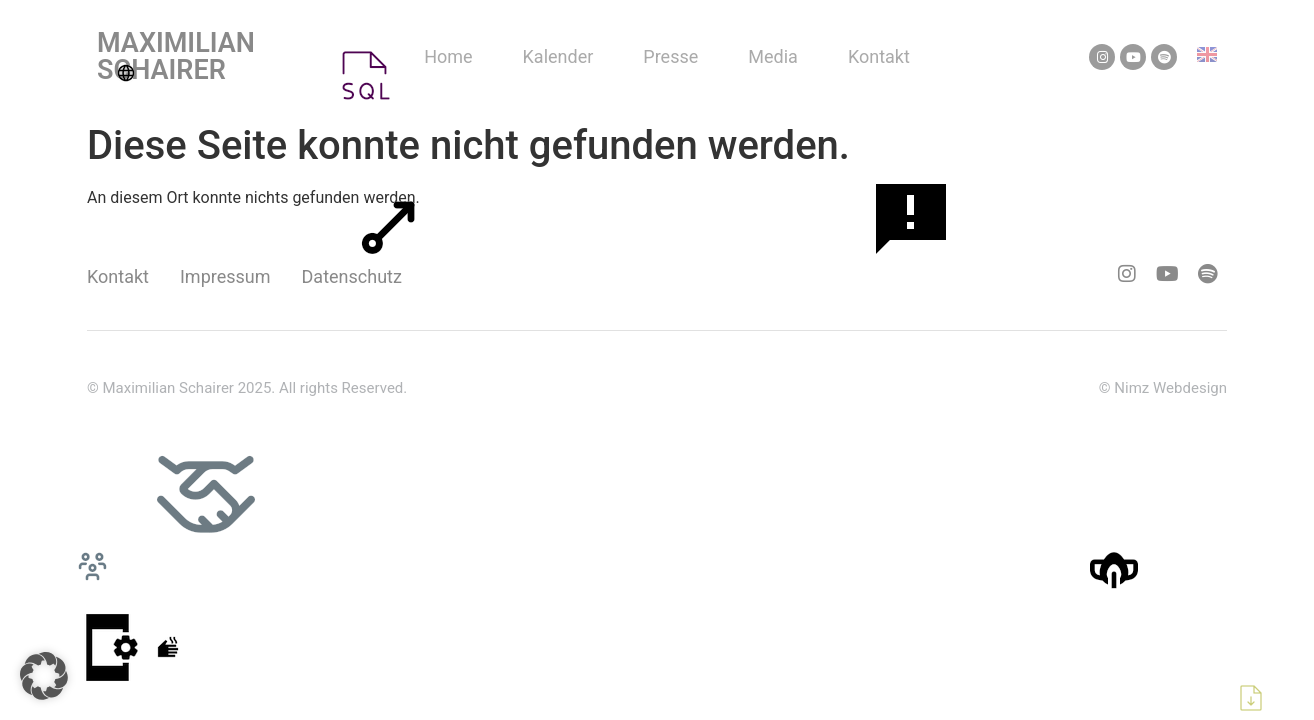  What do you see at coordinates (364, 77) in the screenshot?
I see `open or view an SQL database file` at bounding box center [364, 77].